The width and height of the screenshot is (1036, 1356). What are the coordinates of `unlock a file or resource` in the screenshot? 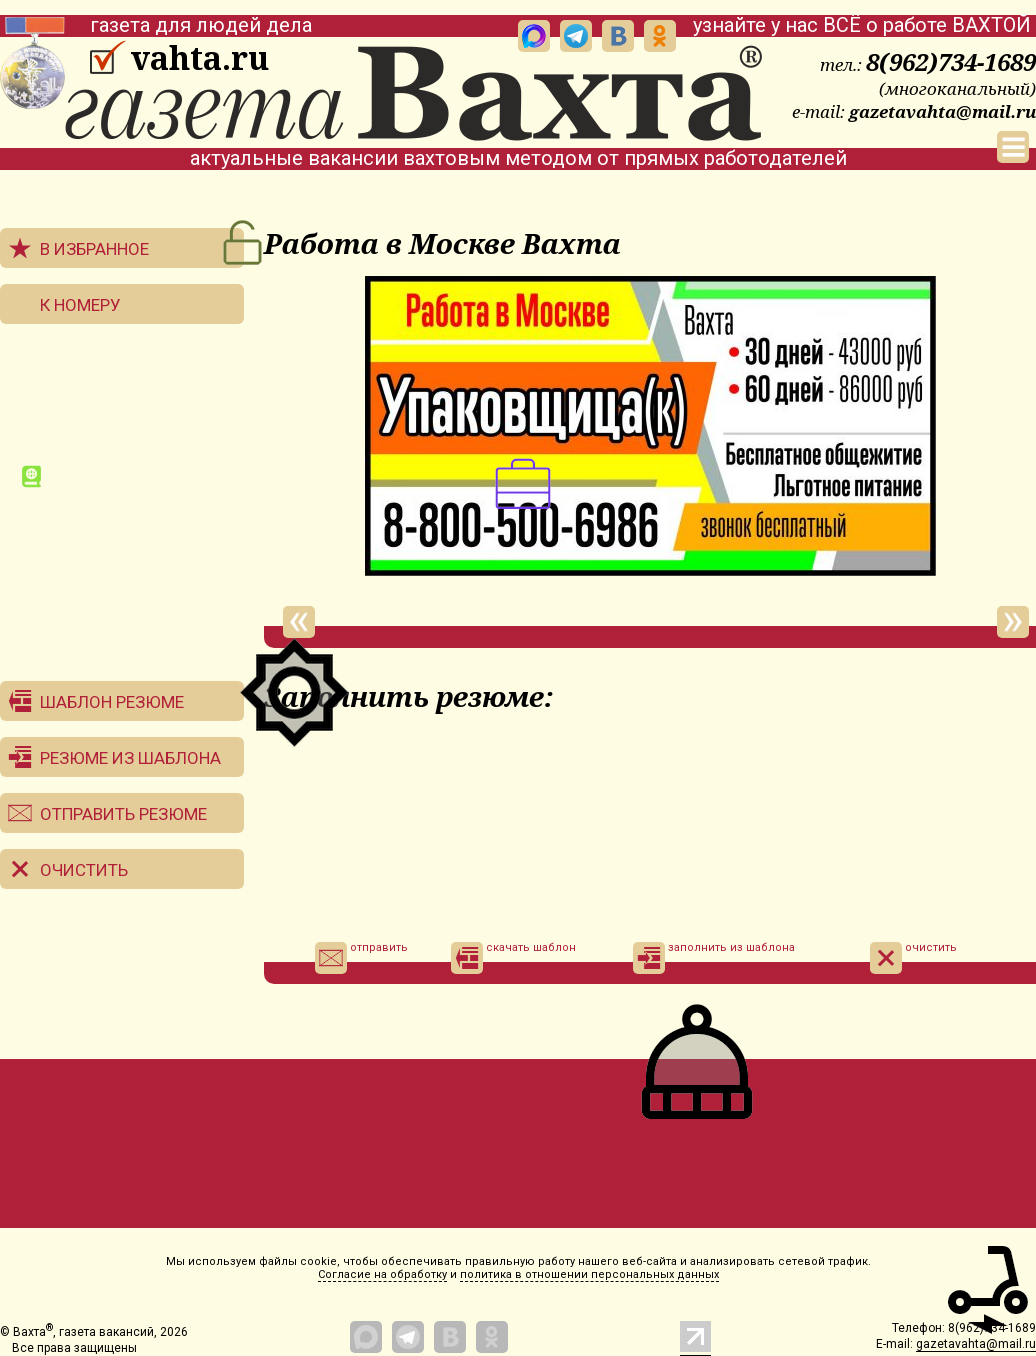 It's located at (242, 242).